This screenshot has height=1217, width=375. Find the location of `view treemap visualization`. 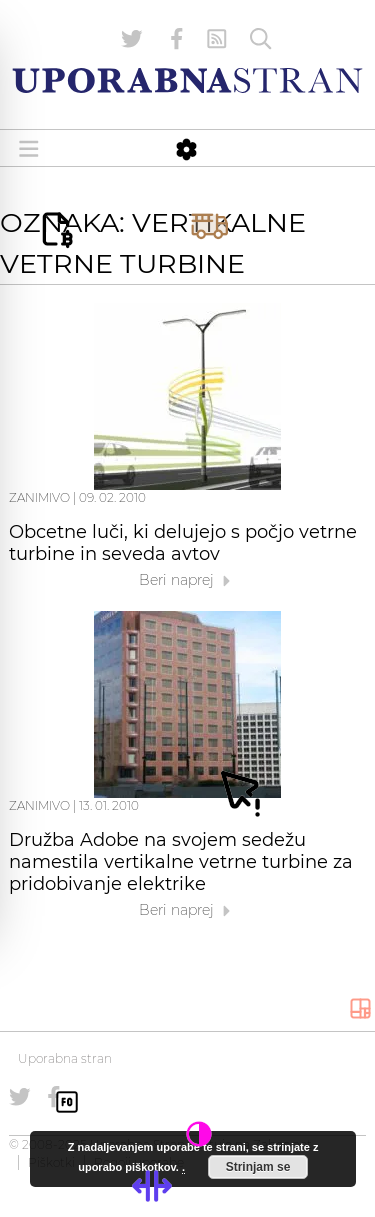

view treemap visualization is located at coordinates (360, 1008).